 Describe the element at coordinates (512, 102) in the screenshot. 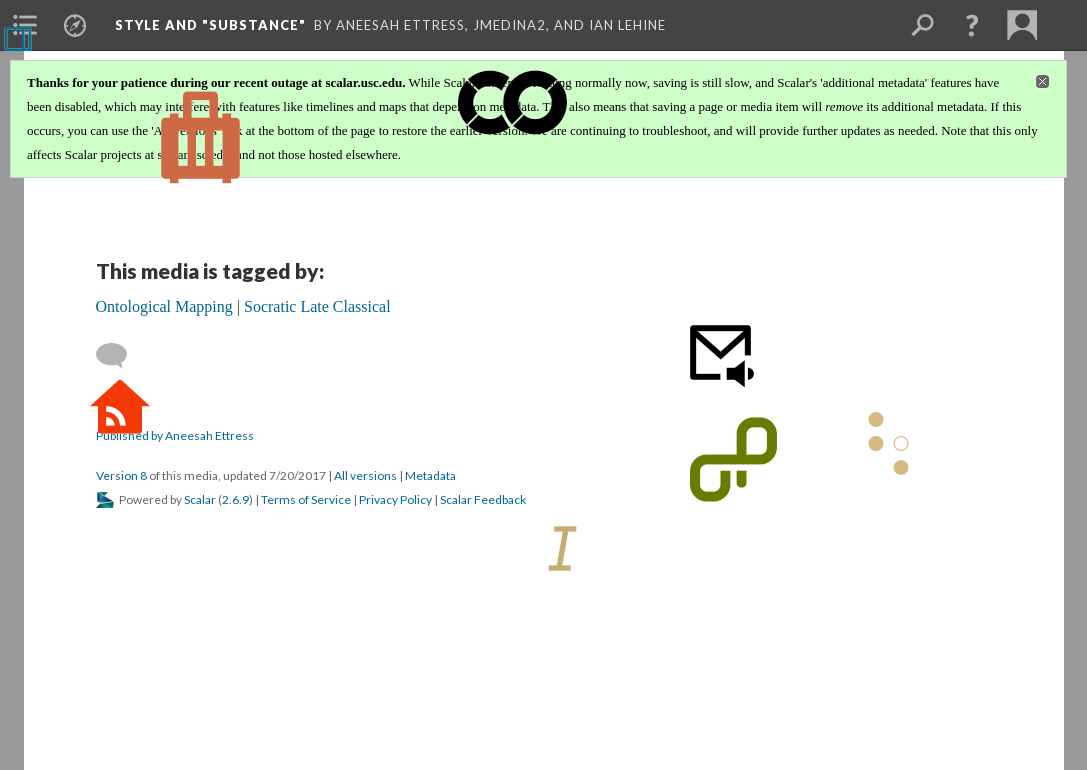

I see `open google colab` at that location.